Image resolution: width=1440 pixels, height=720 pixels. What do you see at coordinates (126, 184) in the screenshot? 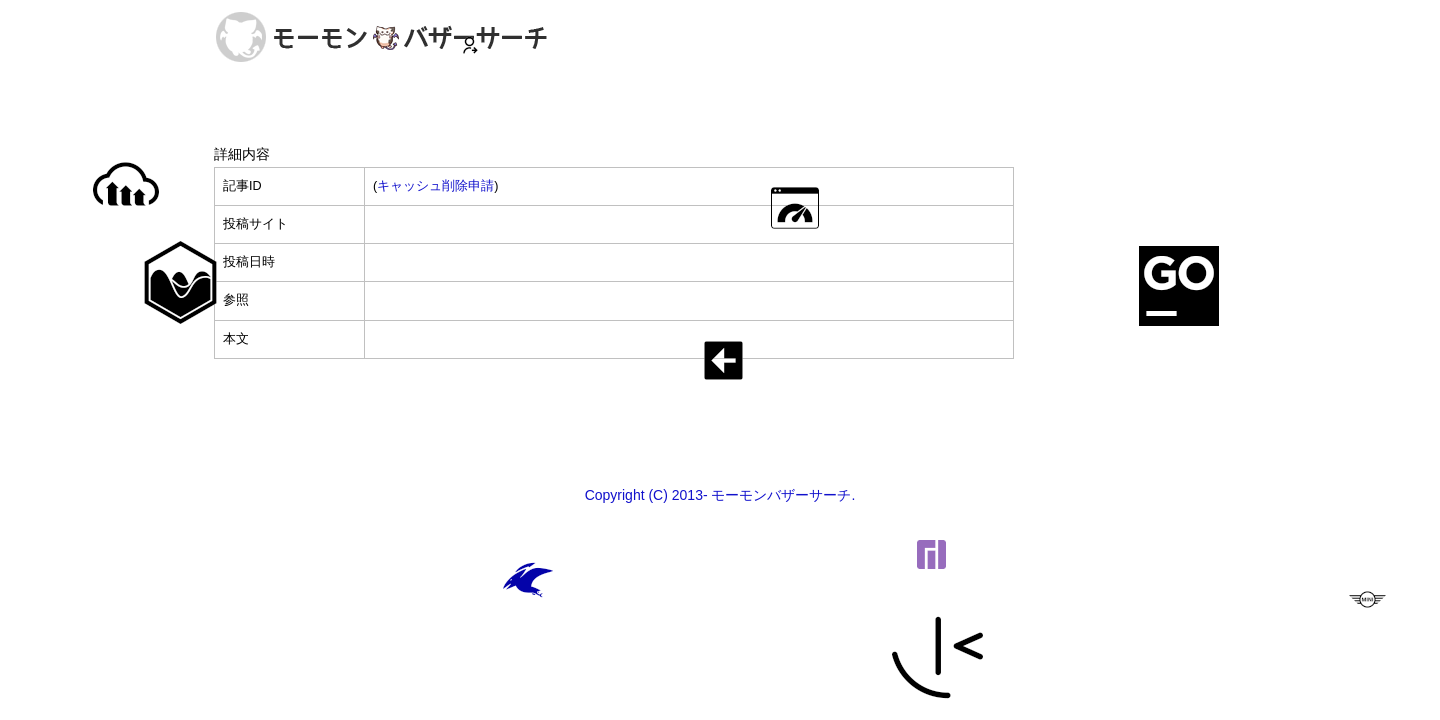
I see `cloudinary logo - cloud-based media management platform` at bounding box center [126, 184].